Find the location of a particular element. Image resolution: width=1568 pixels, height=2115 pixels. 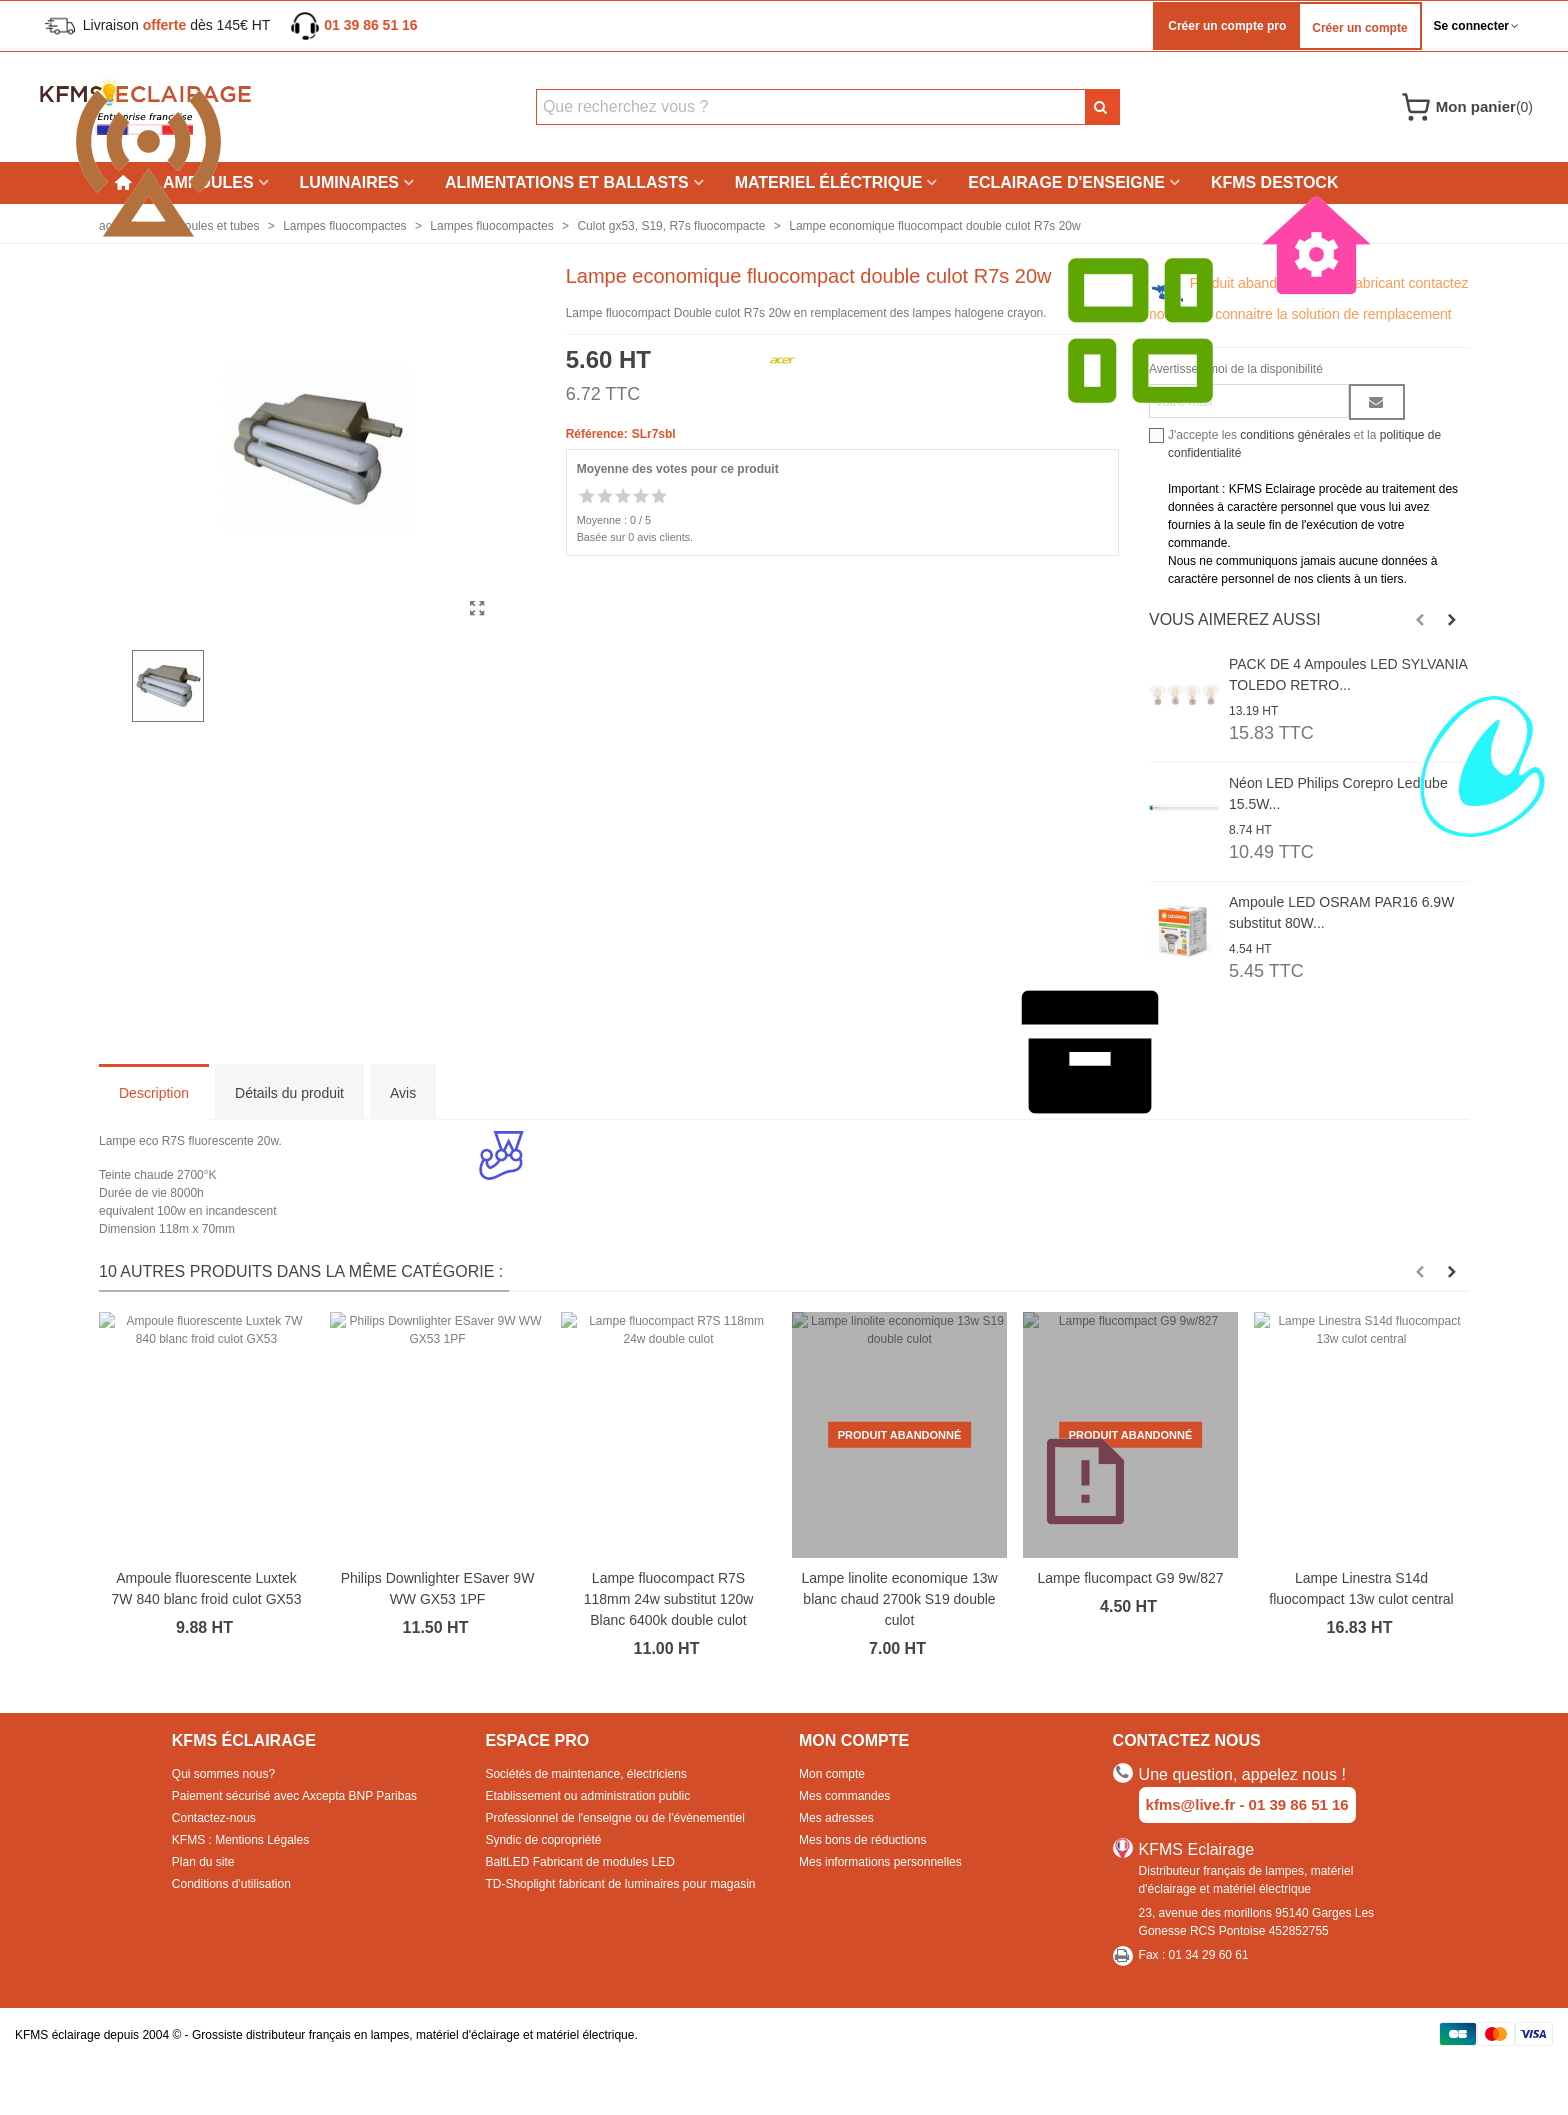

access home or house settings is located at coordinates (1316, 249).